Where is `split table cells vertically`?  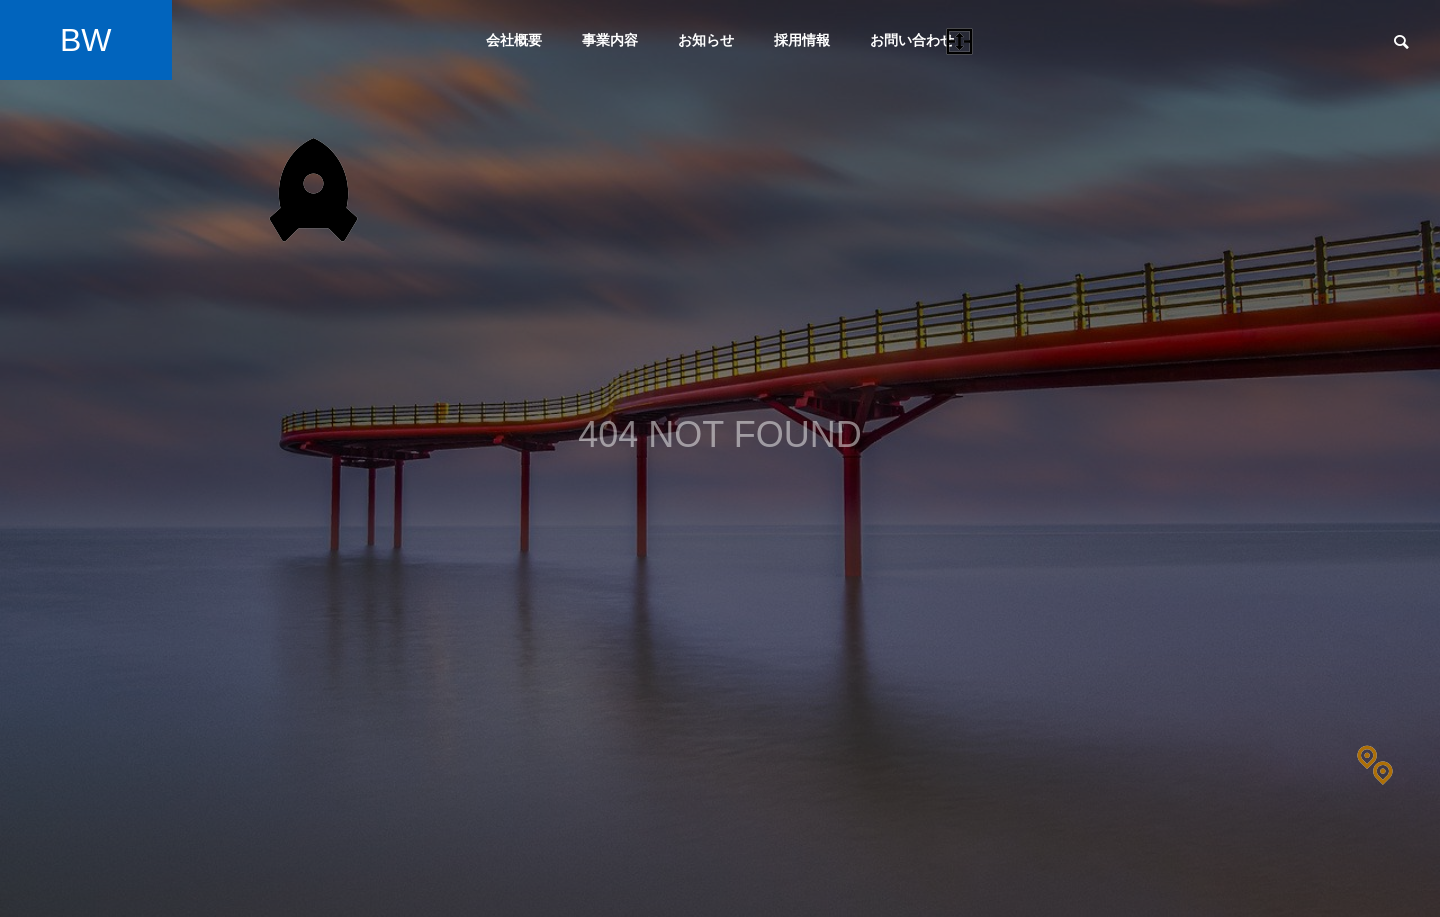 split table cells vertically is located at coordinates (959, 41).